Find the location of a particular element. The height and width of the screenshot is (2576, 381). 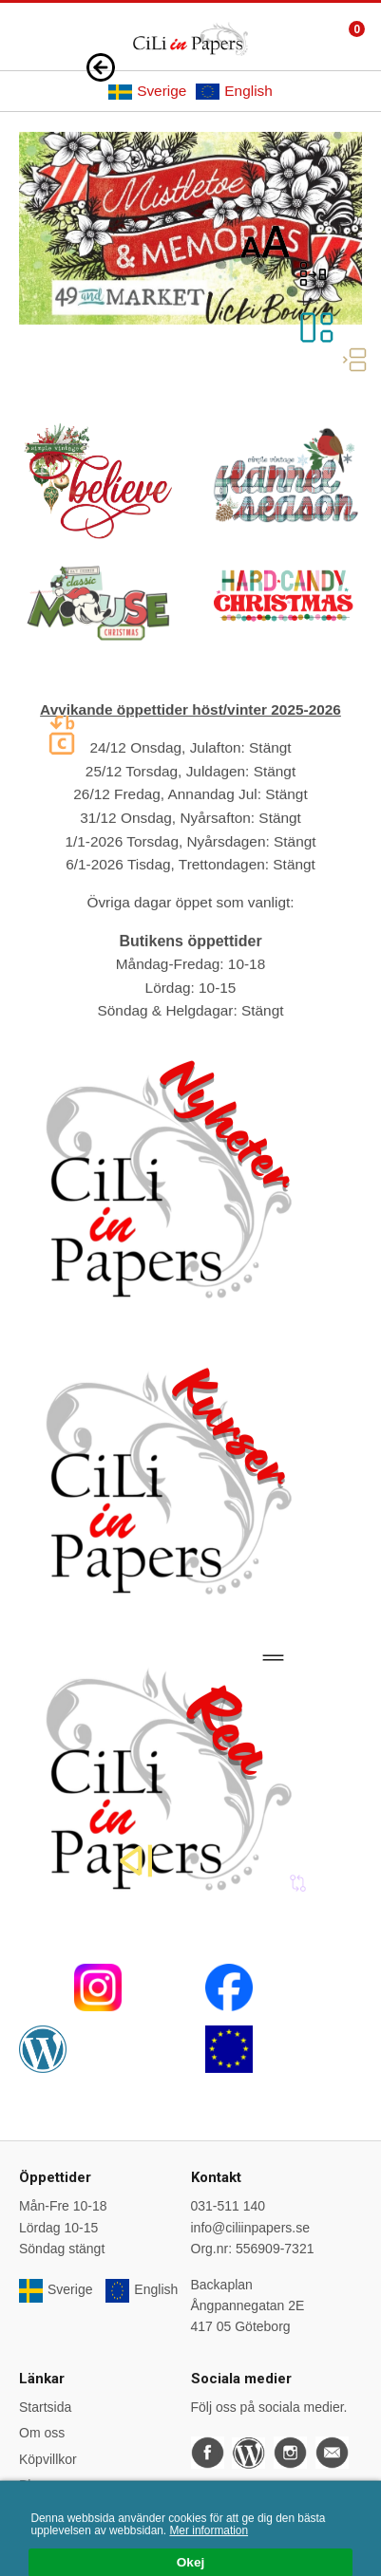

drag to reorder or rearrange items is located at coordinates (273, 1657).